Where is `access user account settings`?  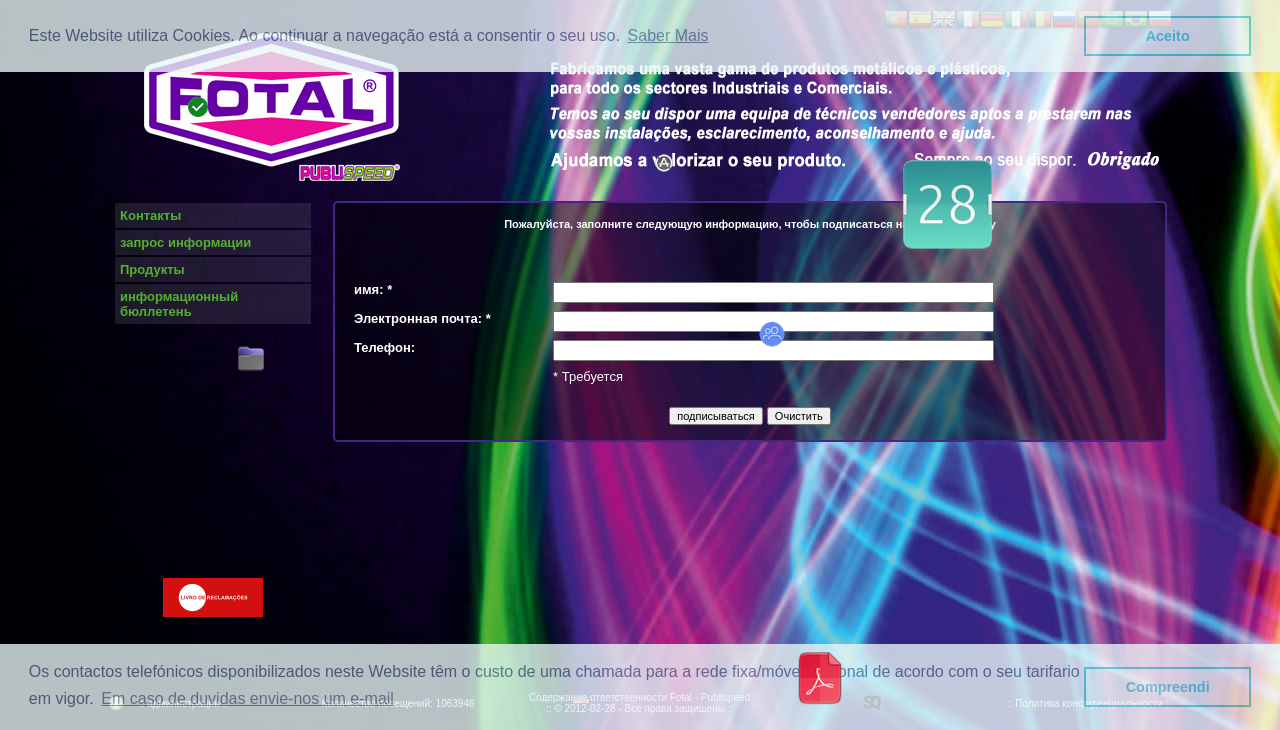 access user account settings is located at coordinates (772, 334).